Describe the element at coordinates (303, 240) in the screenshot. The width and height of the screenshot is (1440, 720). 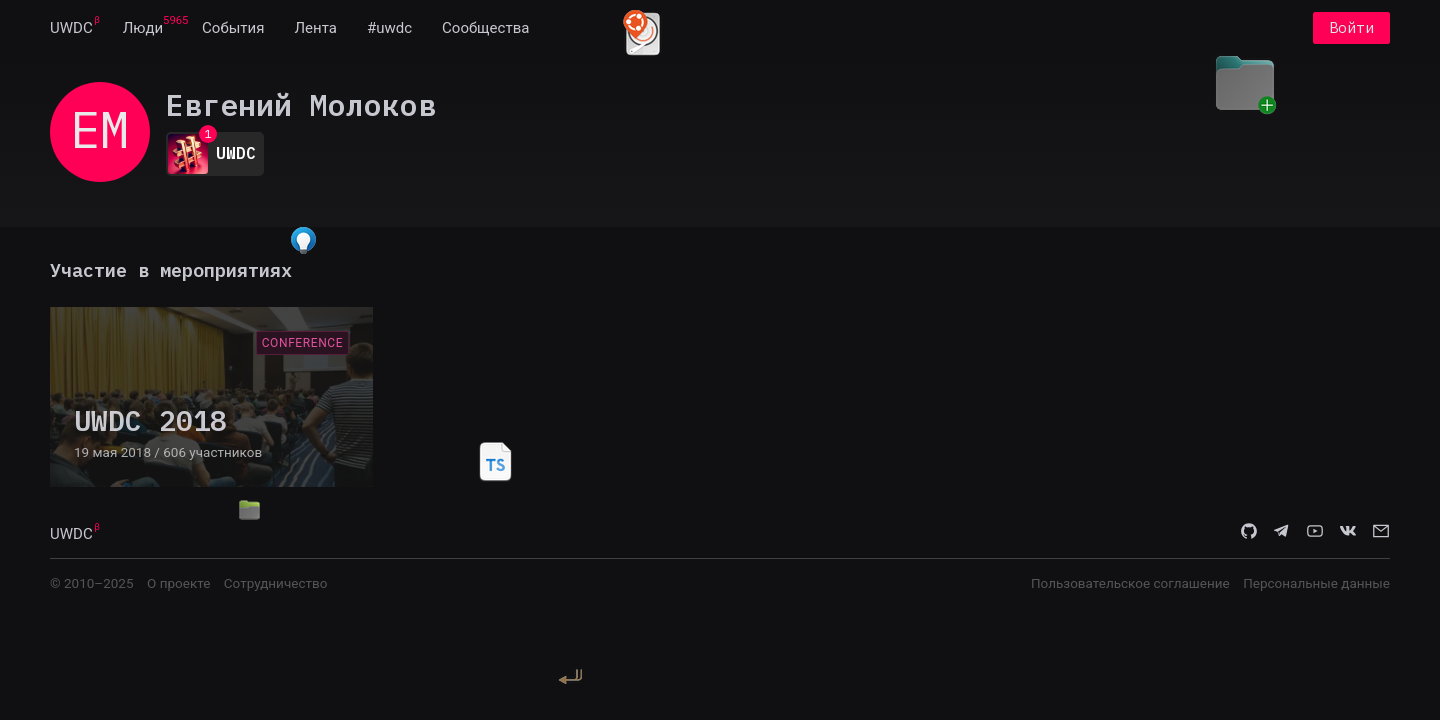
I see `open the tips app for helpful hints and tutorials` at that location.